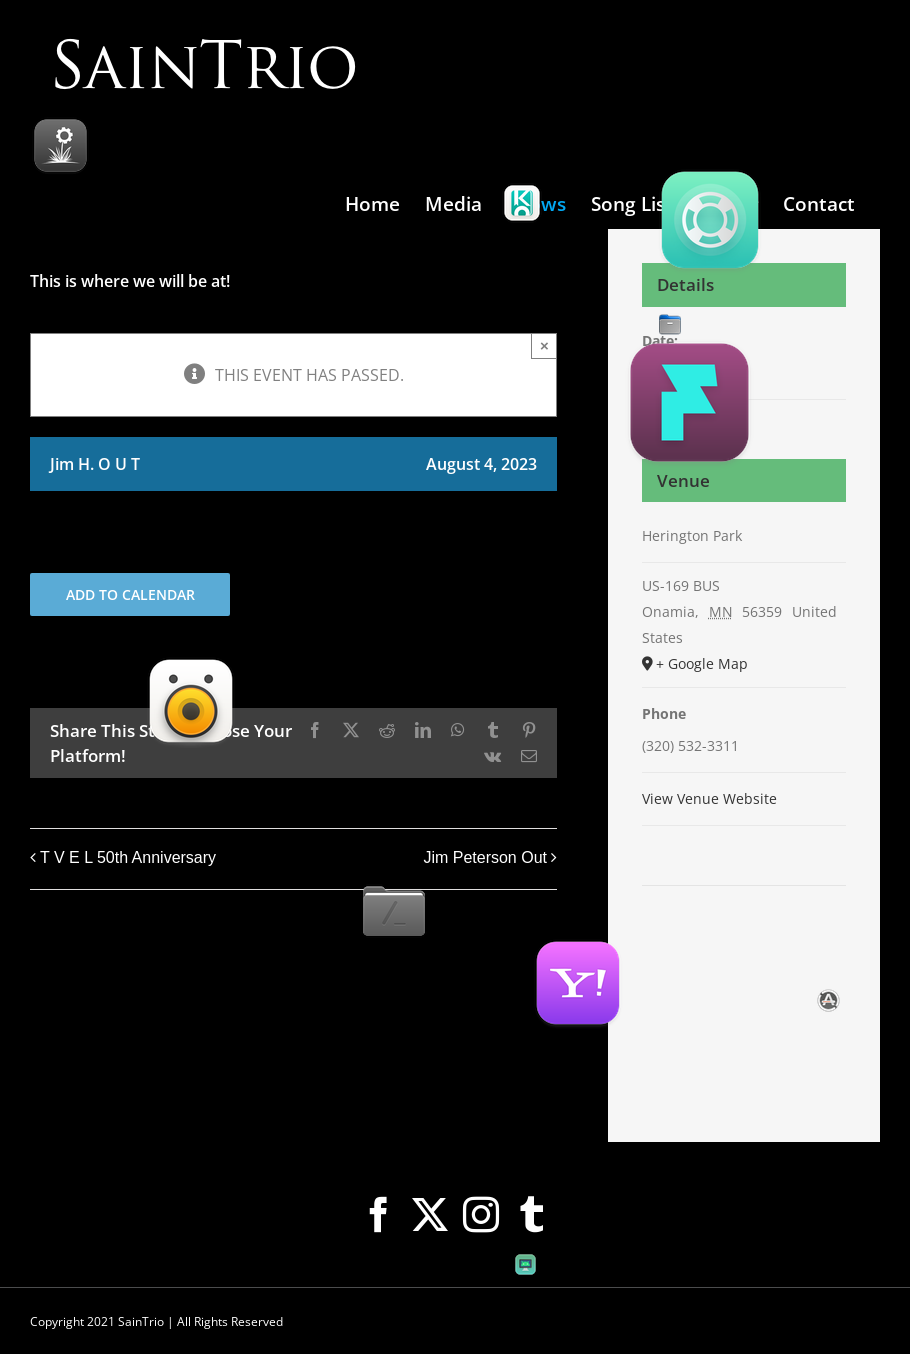 This screenshot has width=910, height=1354. Describe the element at coordinates (670, 324) in the screenshot. I see `open the file manager application` at that location.